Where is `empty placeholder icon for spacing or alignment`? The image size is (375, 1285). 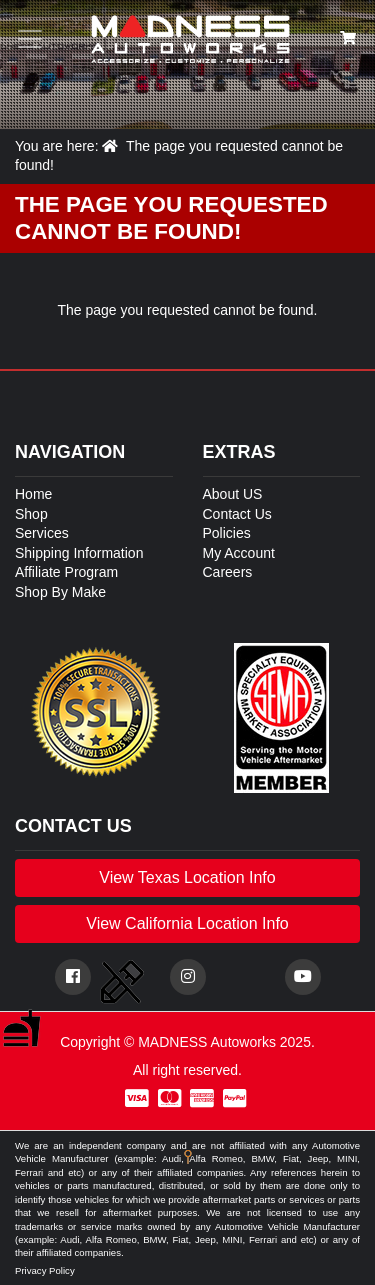 empty placeholder icon for spacing or alignment is located at coordinates (120, 478).